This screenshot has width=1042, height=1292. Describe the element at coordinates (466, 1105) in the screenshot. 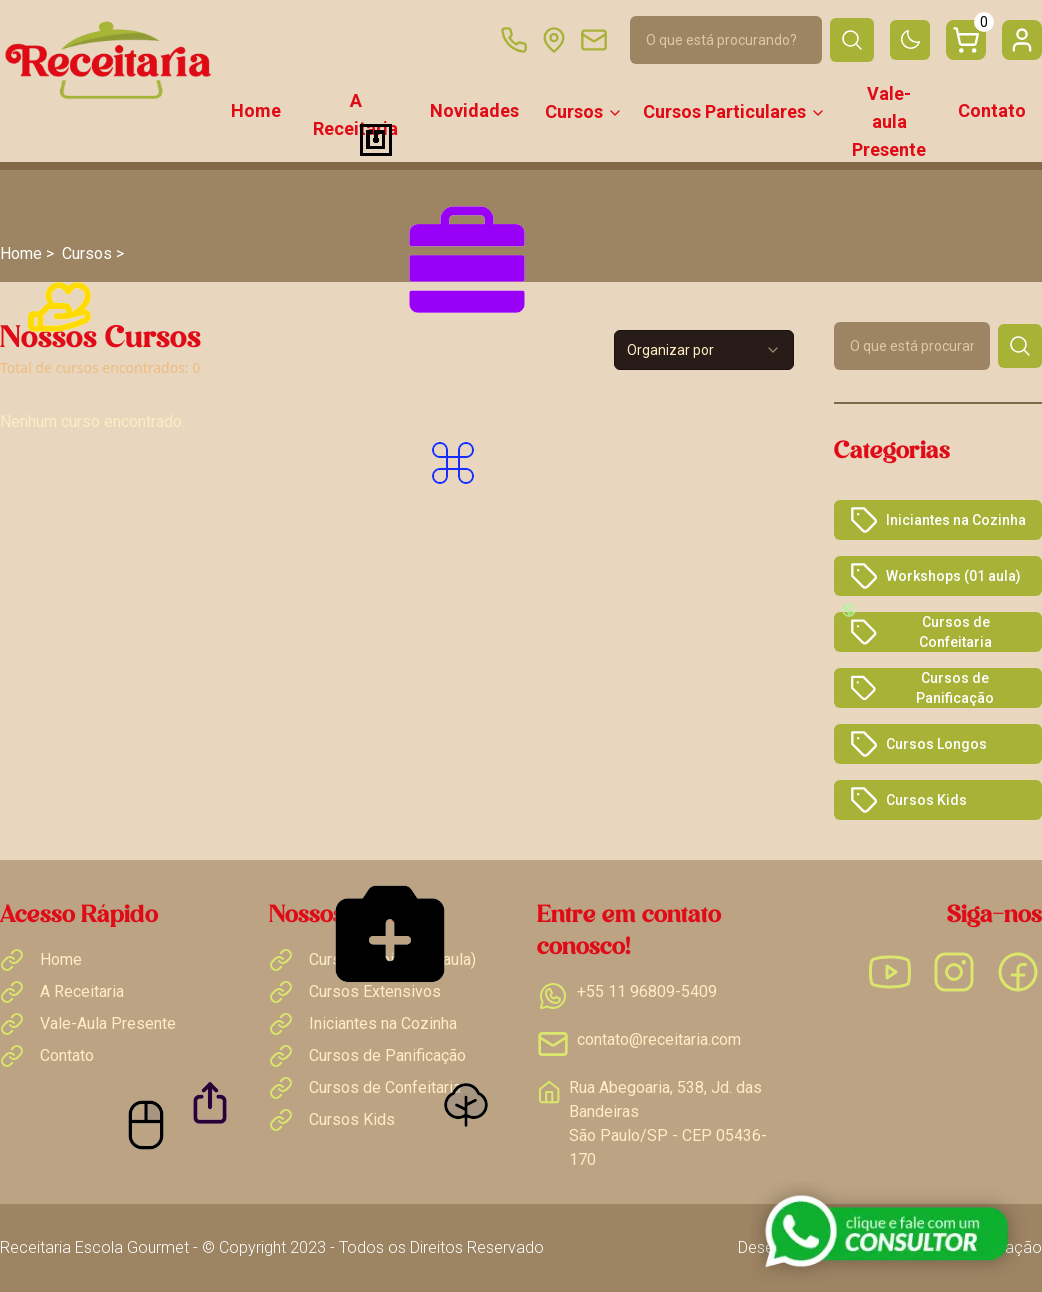

I see `access nature or outdoor category` at that location.